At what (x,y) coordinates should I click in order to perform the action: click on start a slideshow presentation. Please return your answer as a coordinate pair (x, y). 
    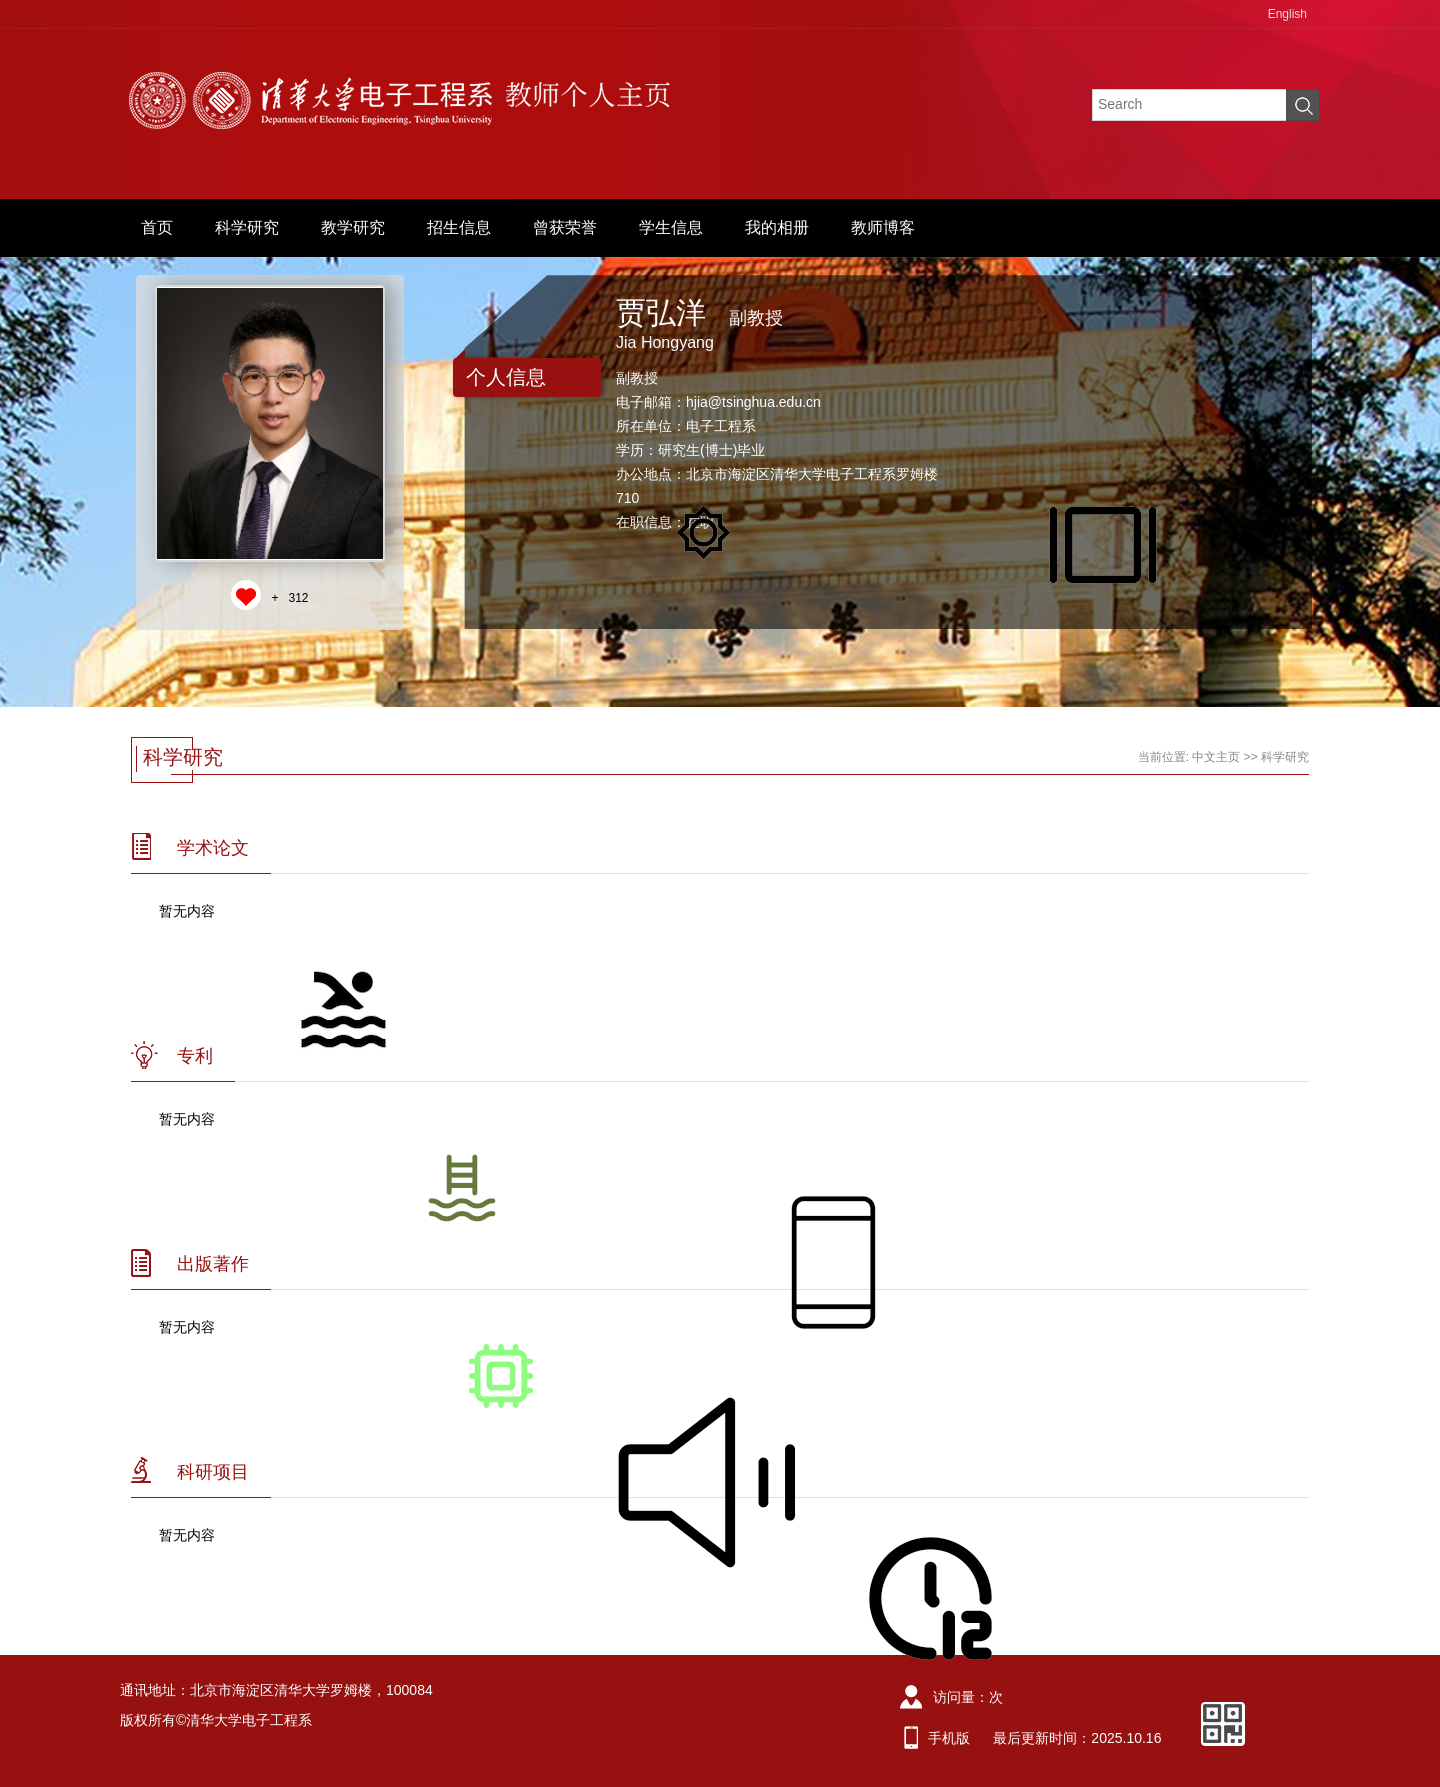
    Looking at the image, I should click on (1103, 545).